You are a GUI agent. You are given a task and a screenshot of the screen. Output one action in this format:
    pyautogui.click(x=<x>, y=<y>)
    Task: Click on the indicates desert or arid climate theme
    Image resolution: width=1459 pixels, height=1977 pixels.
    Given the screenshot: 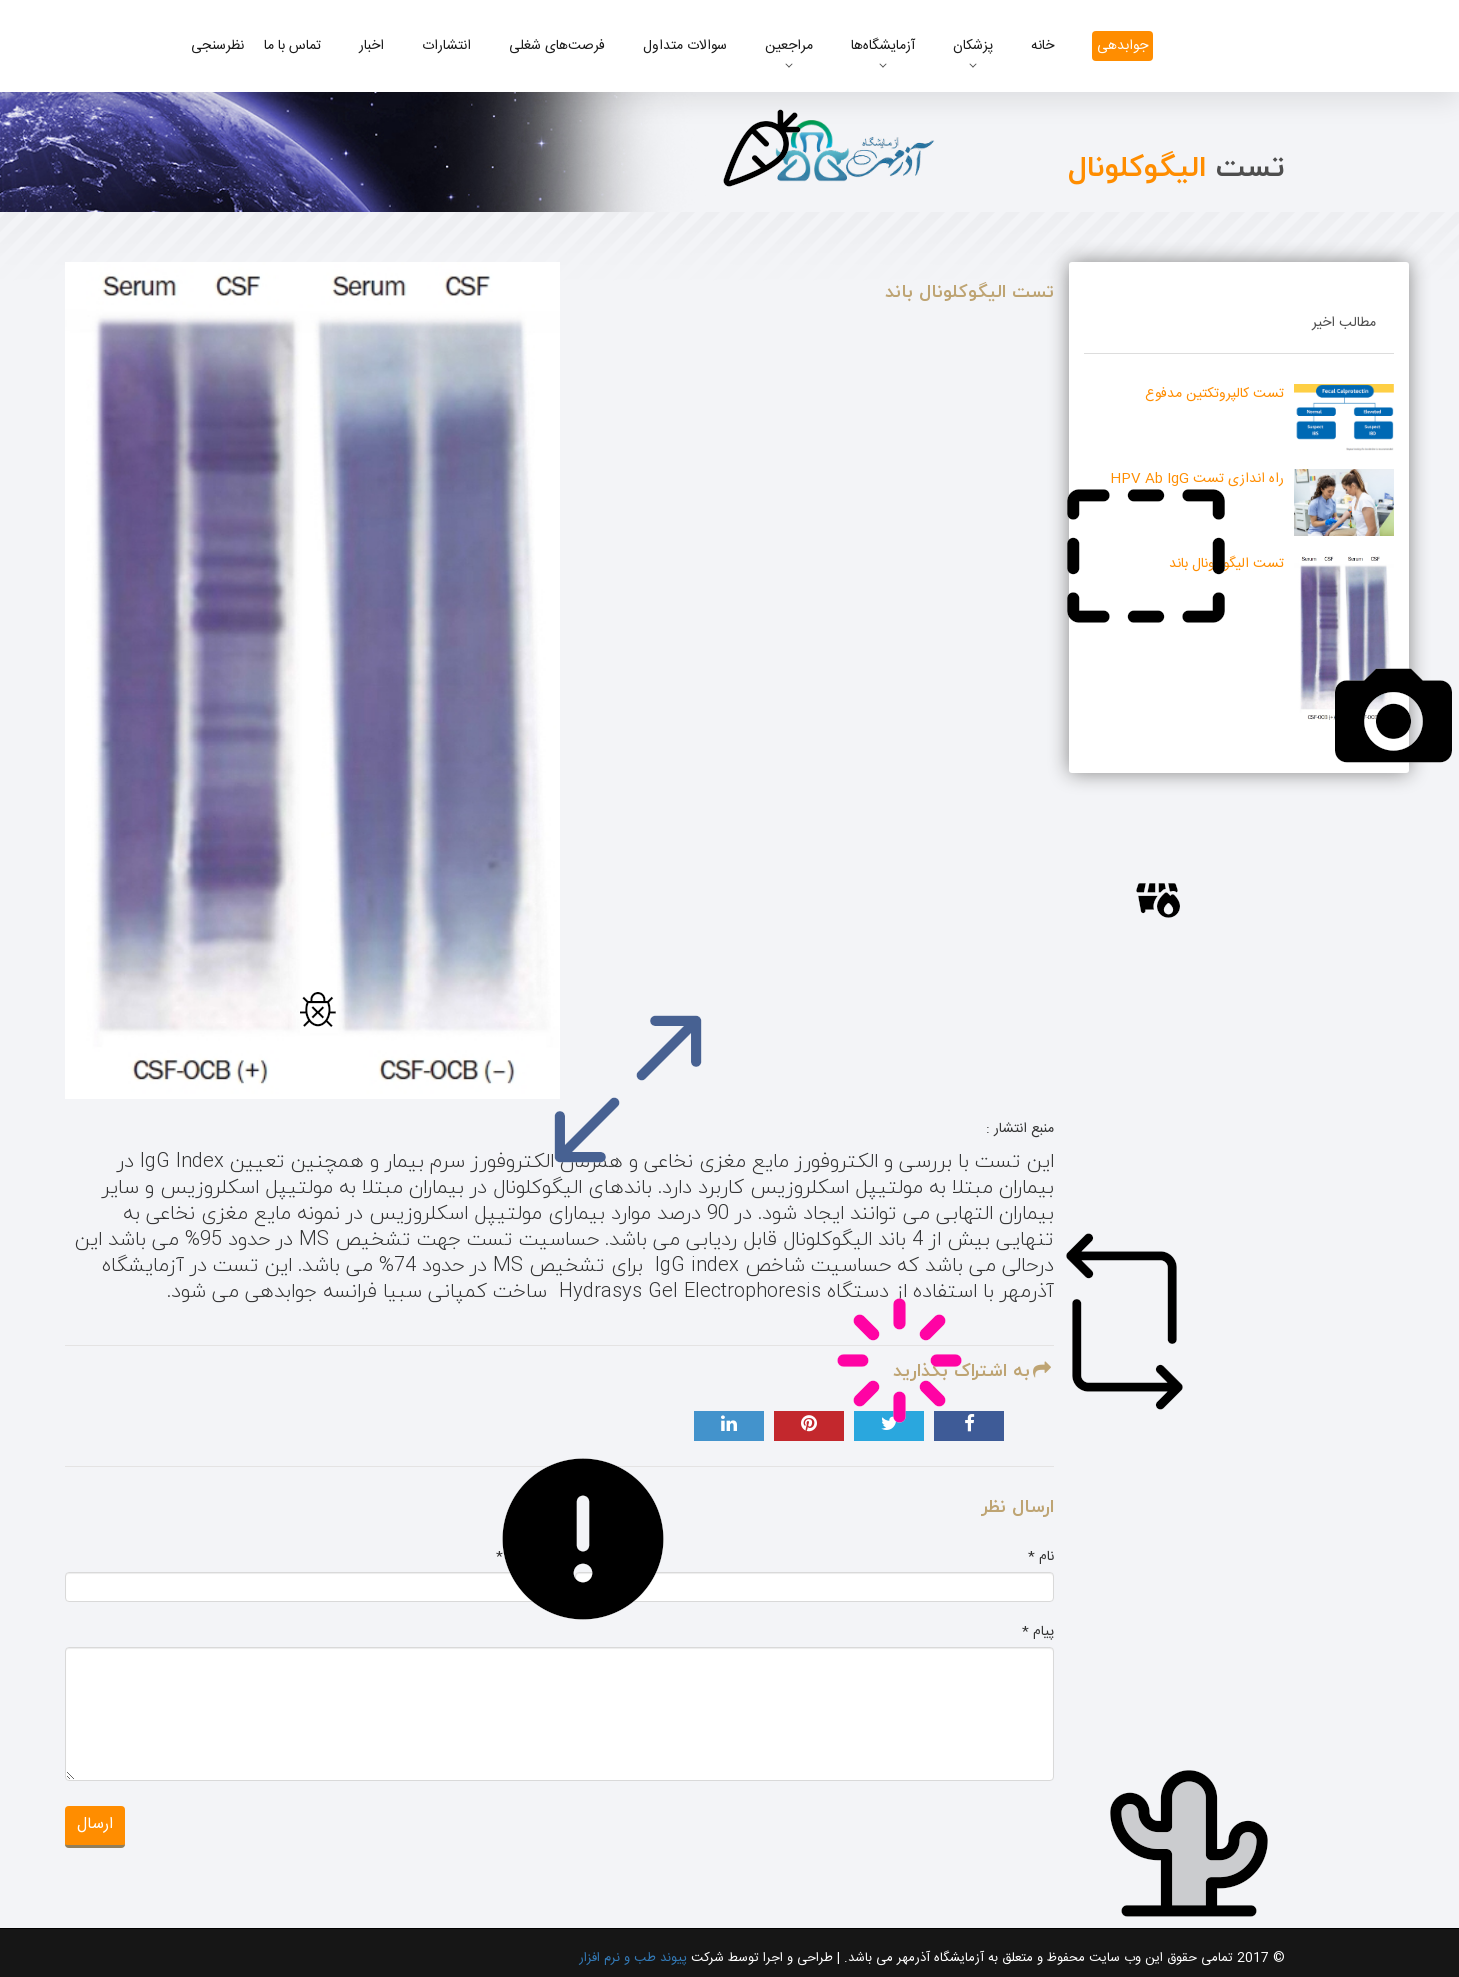 What is the action you would take?
    pyautogui.click(x=1189, y=1849)
    